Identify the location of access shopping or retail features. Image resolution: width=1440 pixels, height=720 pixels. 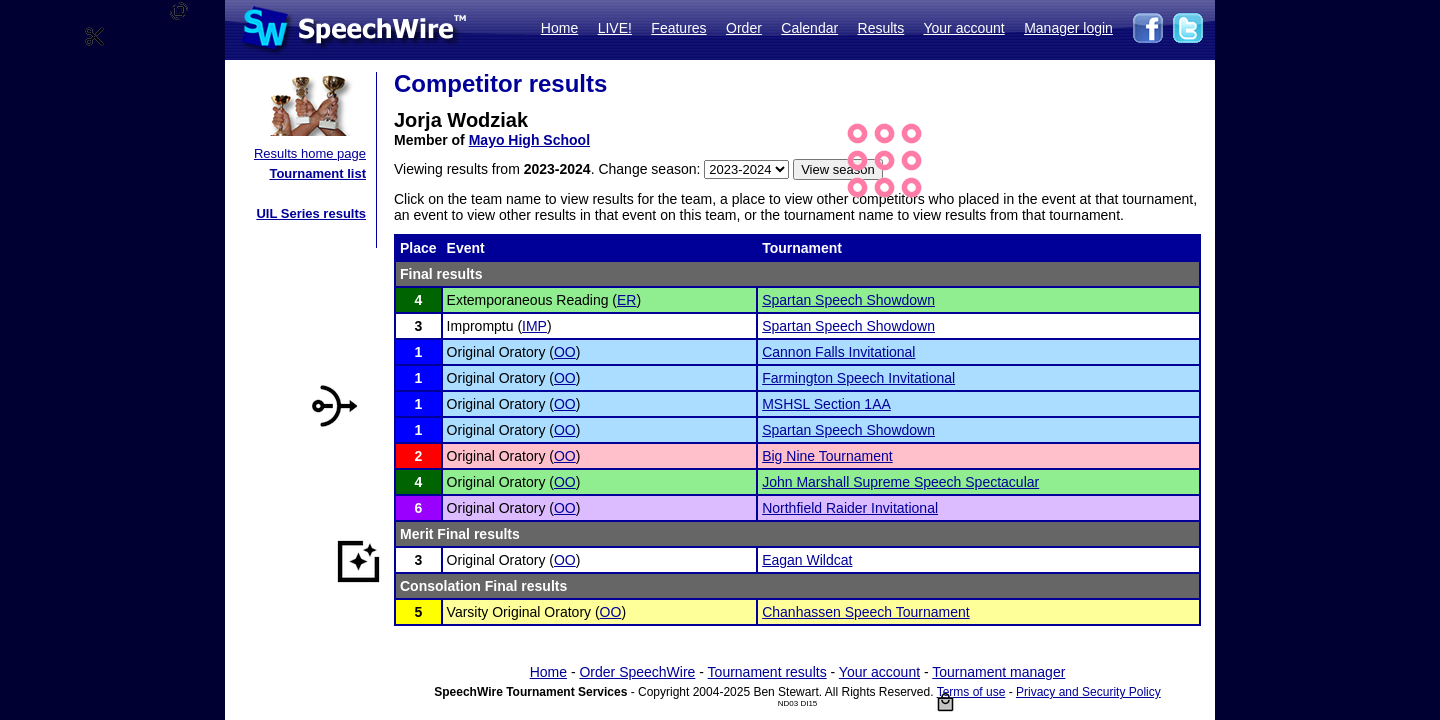
(945, 702).